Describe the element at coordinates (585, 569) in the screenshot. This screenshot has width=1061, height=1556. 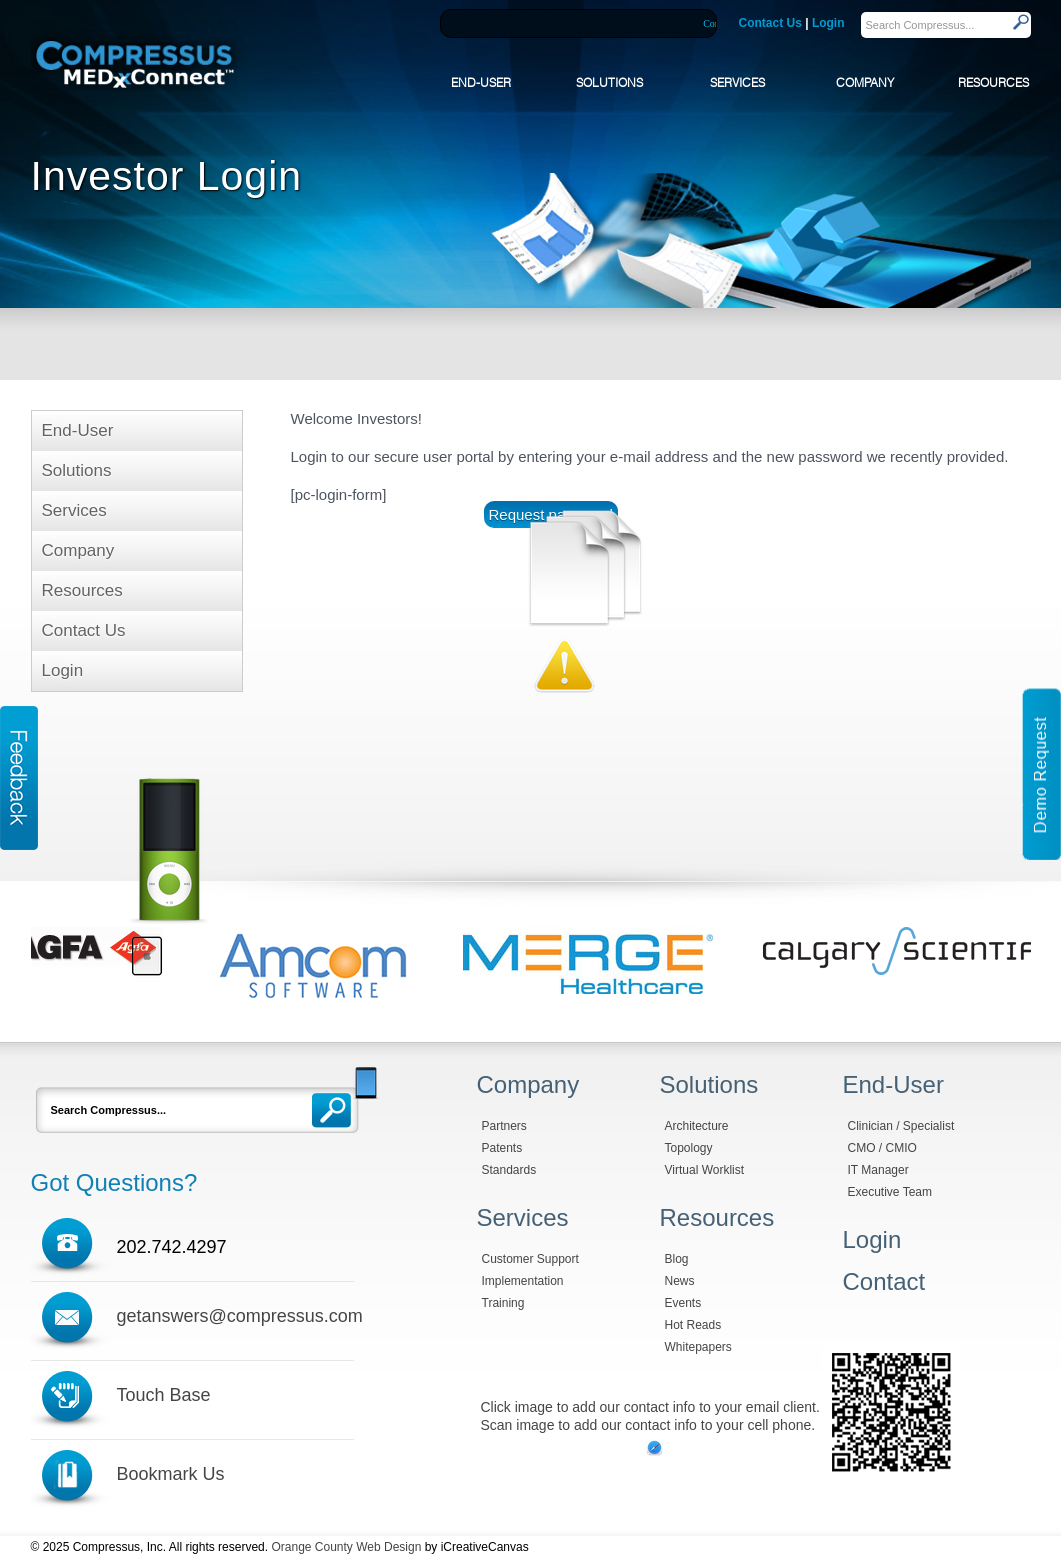
I see `multiple files or items selected` at that location.